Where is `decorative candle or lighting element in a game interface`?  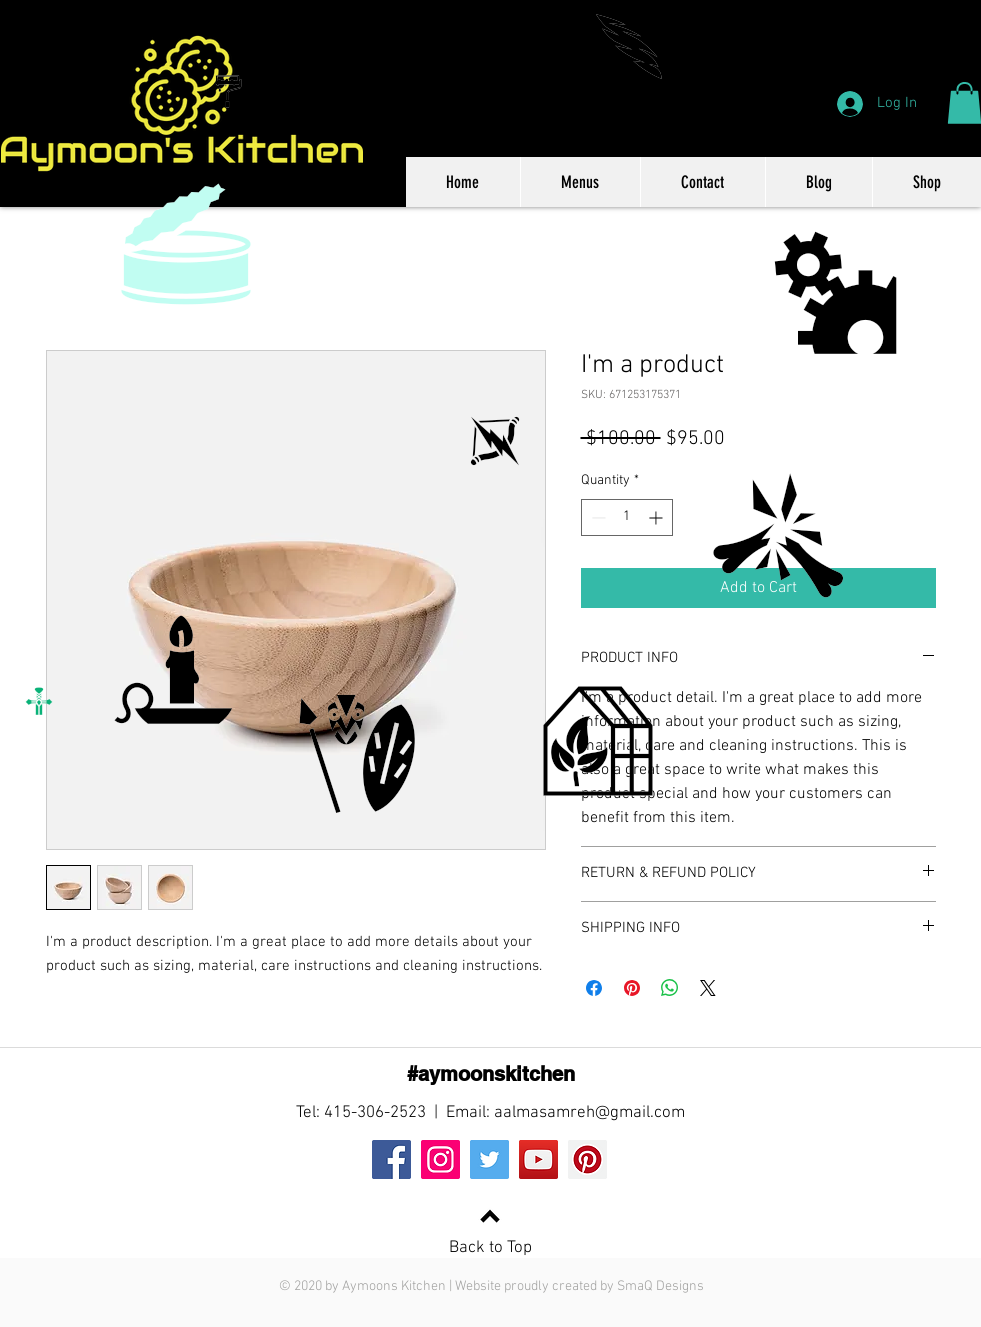
decorative candle or lighting element in a game interface is located at coordinates (172, 675).